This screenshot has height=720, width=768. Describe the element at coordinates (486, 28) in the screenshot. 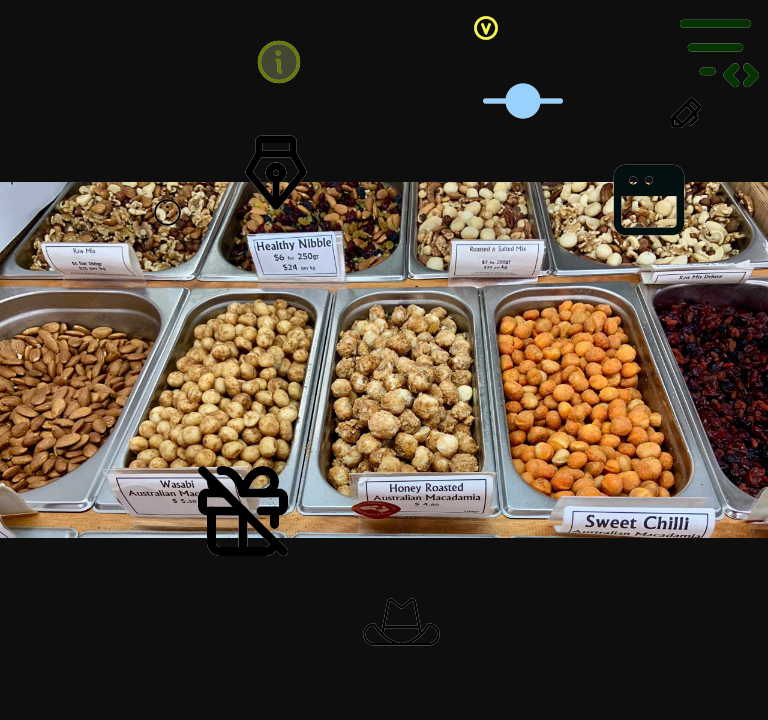

I see `indicates a verified status or account` at that location.